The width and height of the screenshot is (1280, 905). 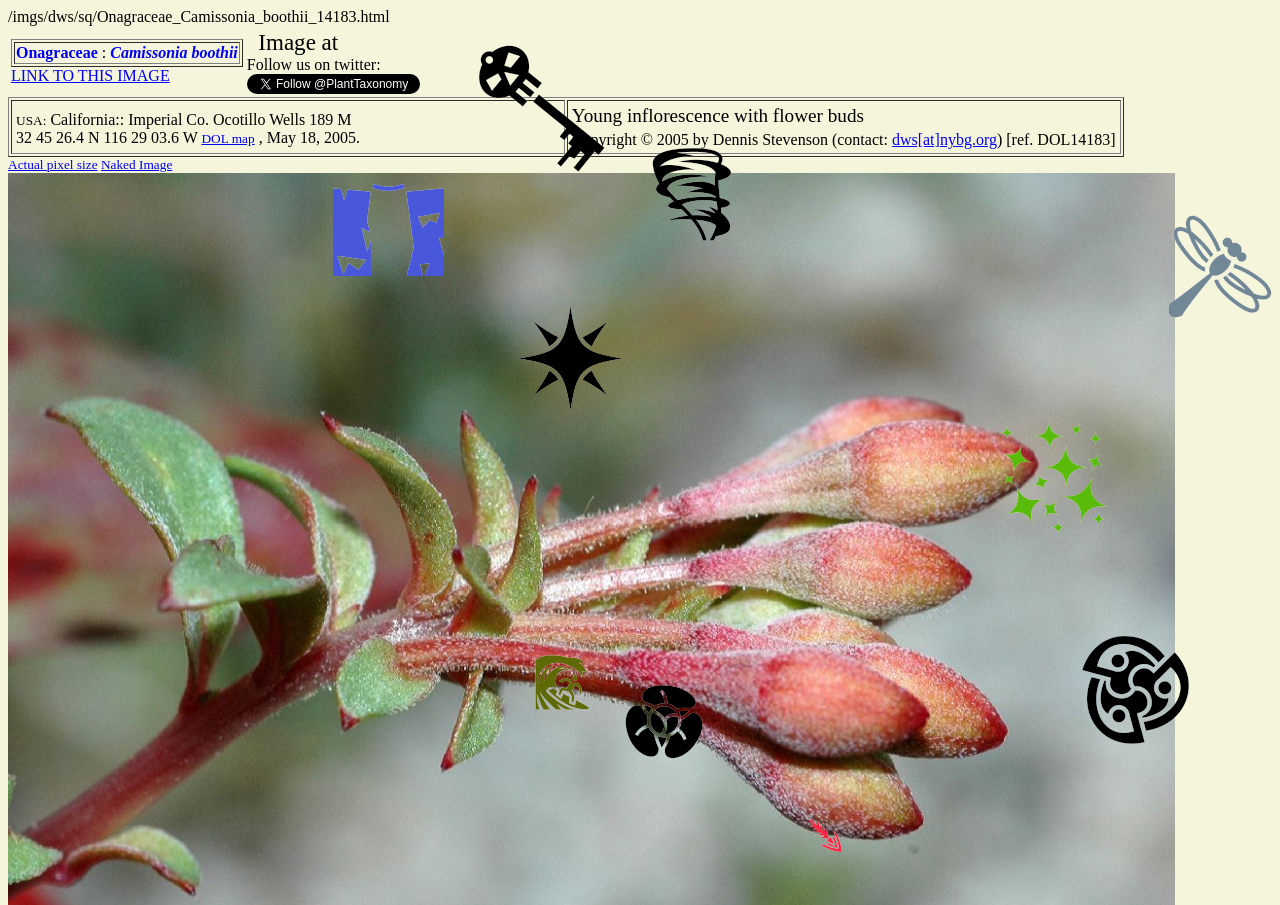 What do you see at coordinates (664, 721) in the screenshot?
I see `select viola flower in a game inventory` at bounding box center [664, 721].